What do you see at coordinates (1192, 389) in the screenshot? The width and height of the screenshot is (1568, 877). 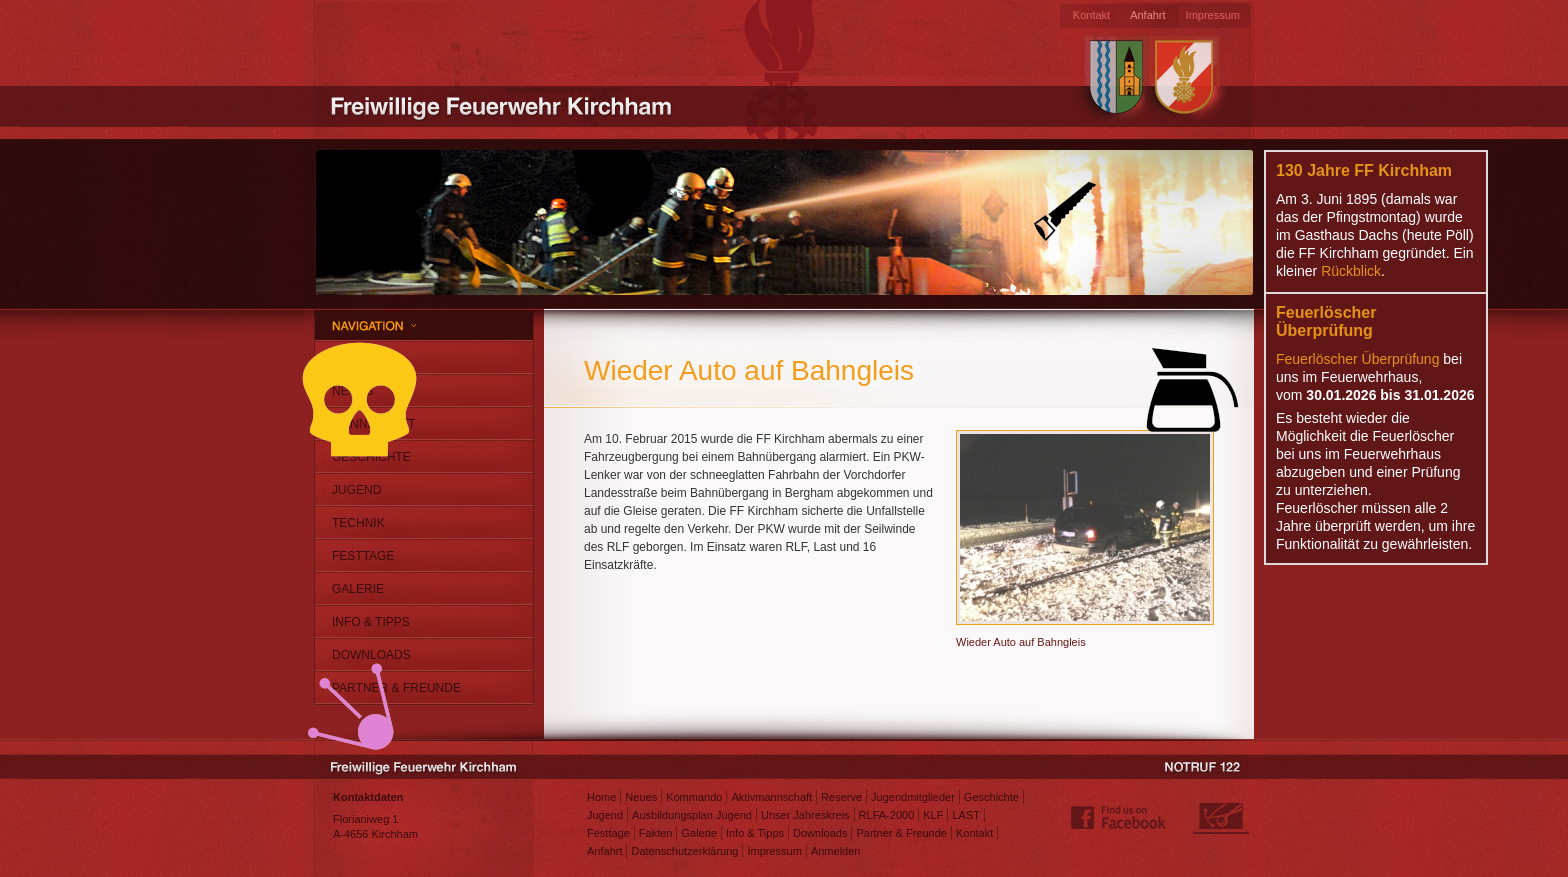 I see `indicates coffee is available or brewing` at bounding box center [1192, 389].